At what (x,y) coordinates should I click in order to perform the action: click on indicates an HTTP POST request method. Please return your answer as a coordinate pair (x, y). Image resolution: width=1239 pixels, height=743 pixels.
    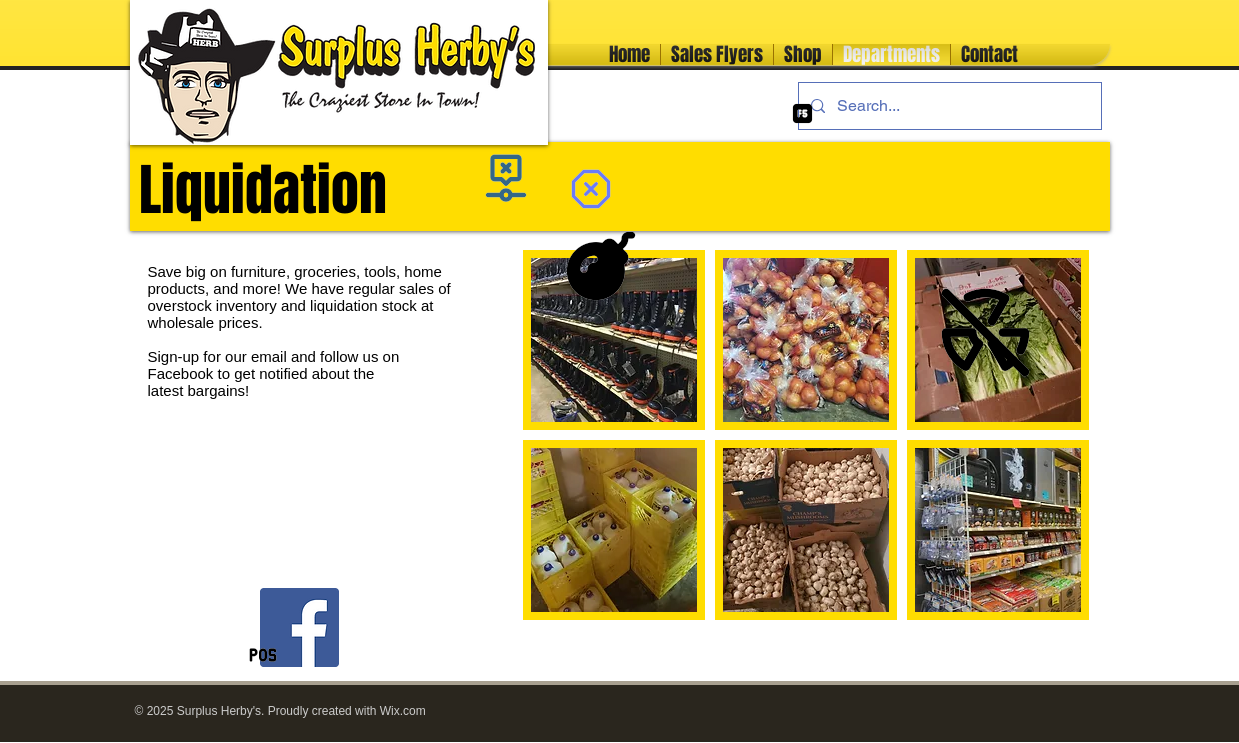
    Looking at the image, I should click on (263, 655).